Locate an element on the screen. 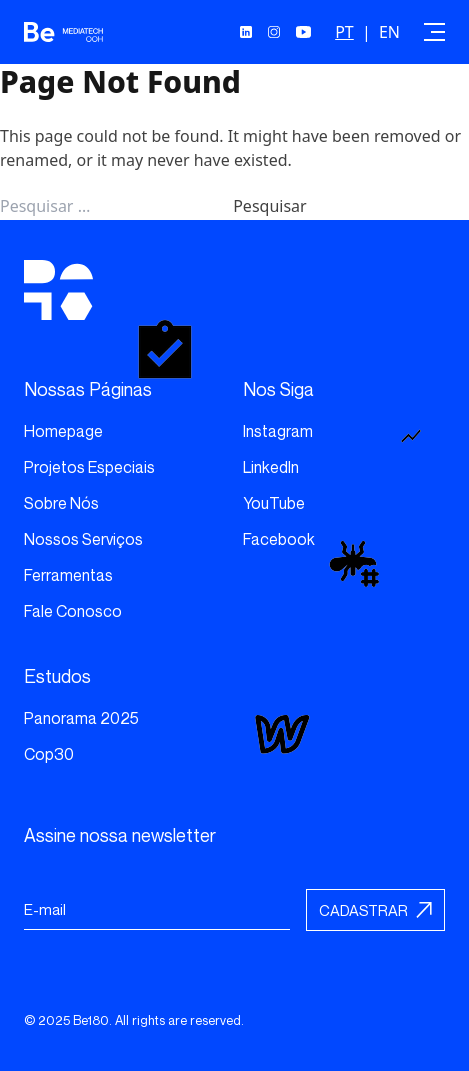 The width and height of the screenshot is (469, 1071). open Webflow website builder is located at coordinates (281, 733).